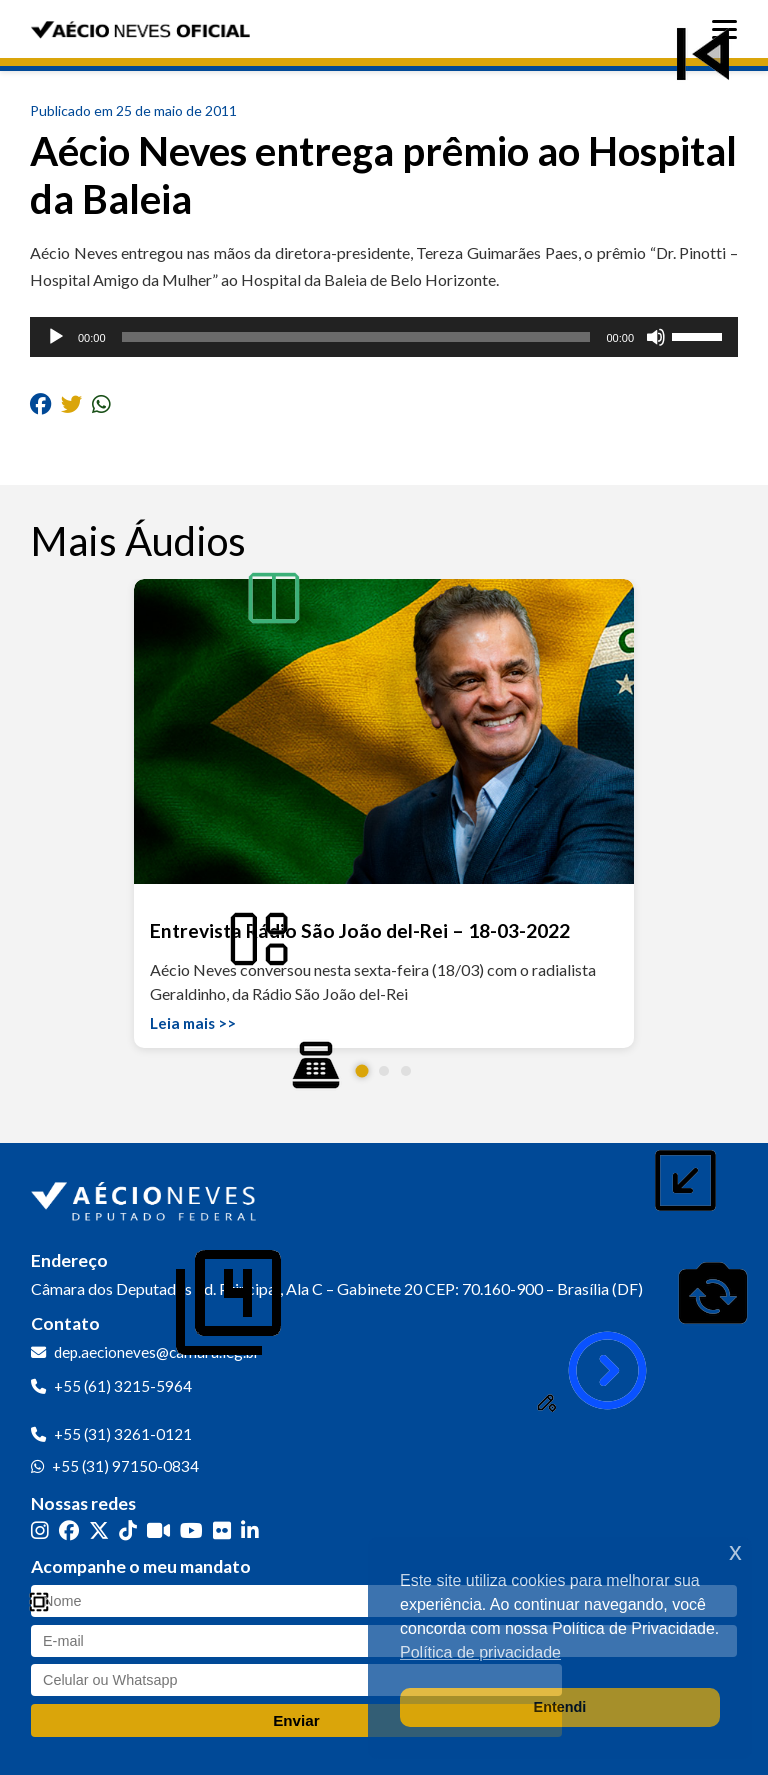 Image resolution: width=768 pixels, height=1775 pixels. Describe the element at coordinates (39, 1602) in the screenshot. I see `select all items` at that location.